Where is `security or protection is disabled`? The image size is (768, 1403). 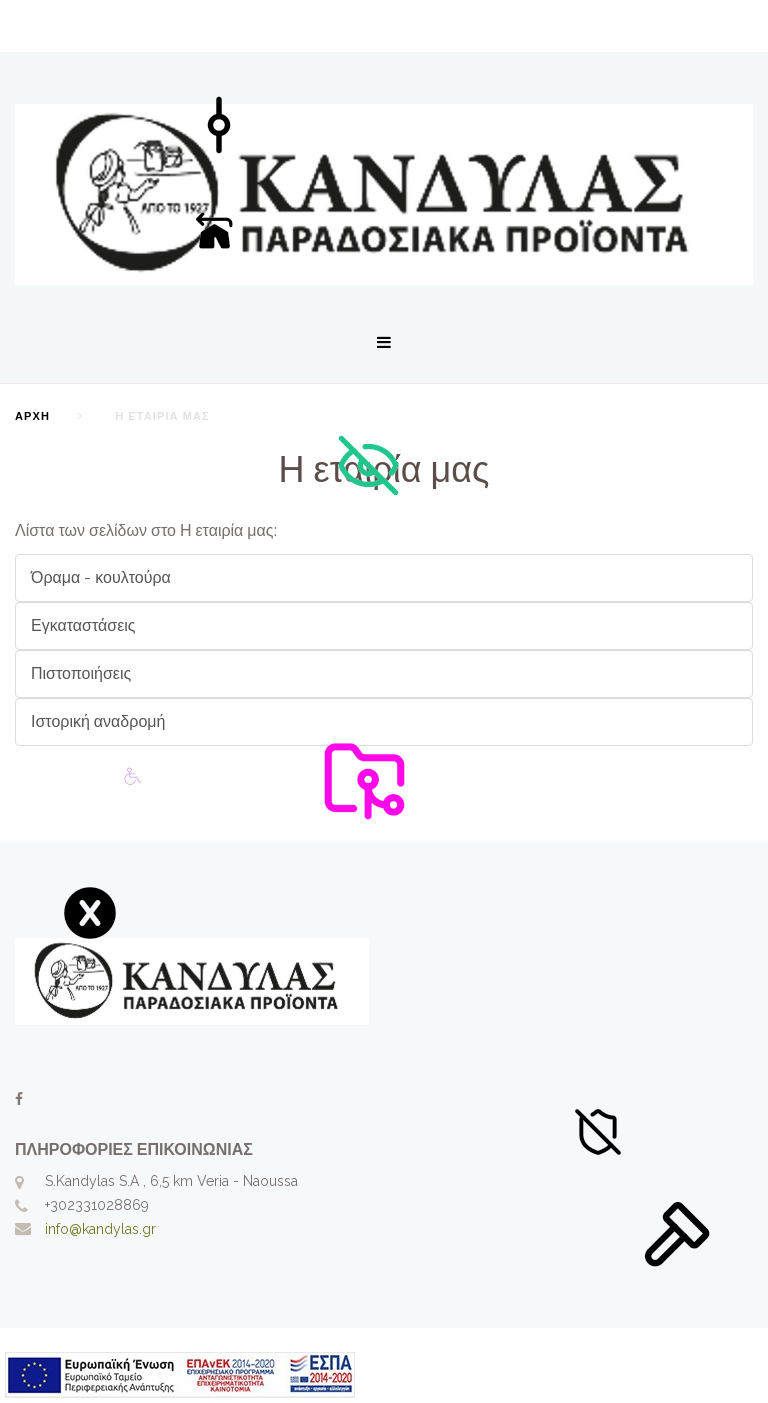 security or protection is disabled is located at coordinates (598, 1132).